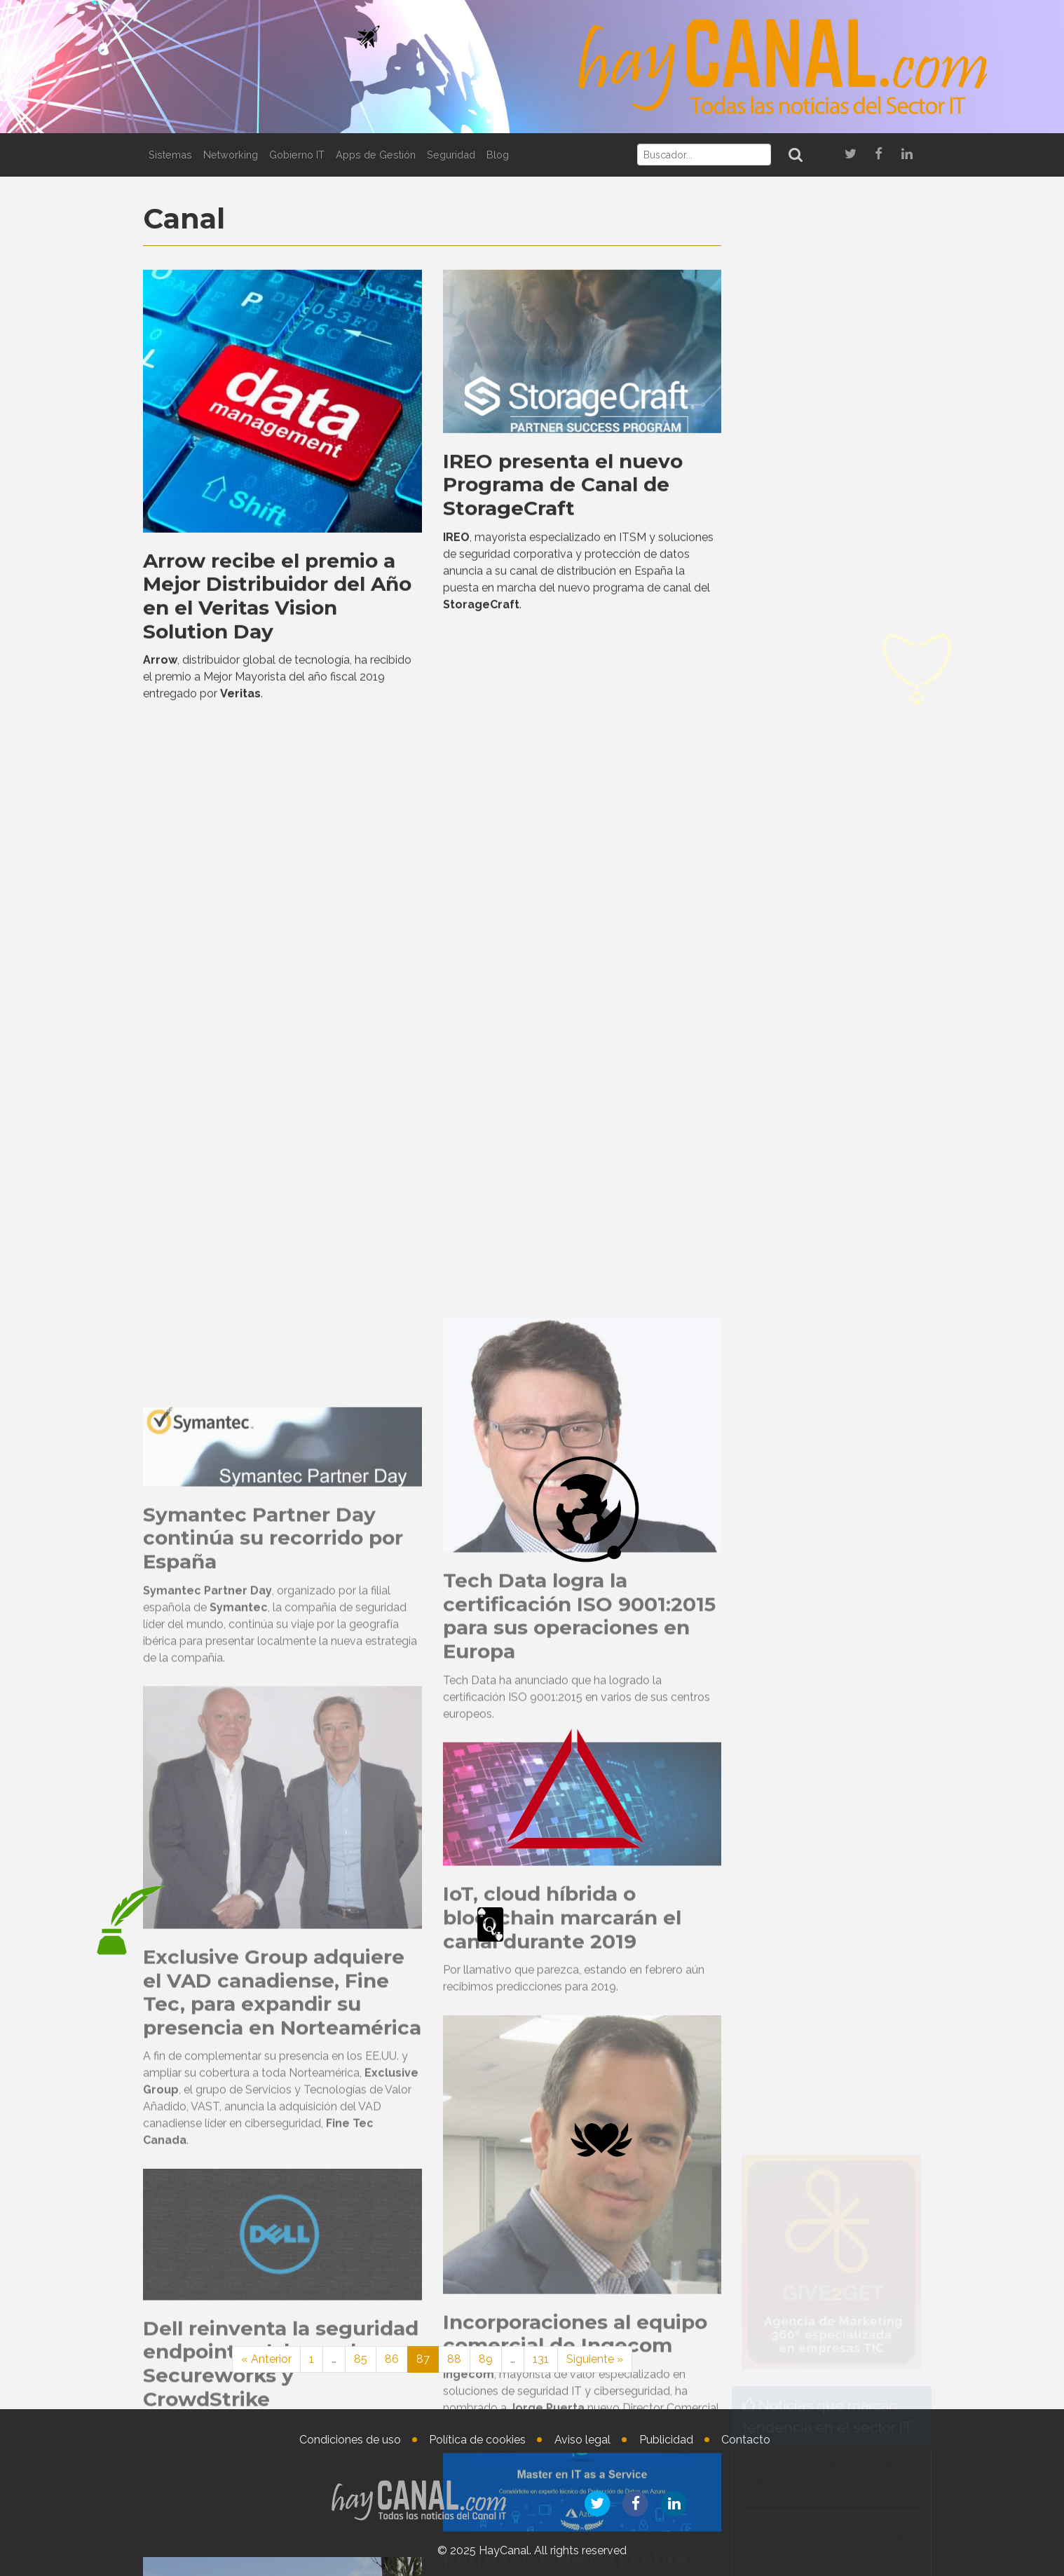 Image resolution: width=1064 pixels, height=2576 pixels. I want to click on compose or write a new document, so click(130, 1921).